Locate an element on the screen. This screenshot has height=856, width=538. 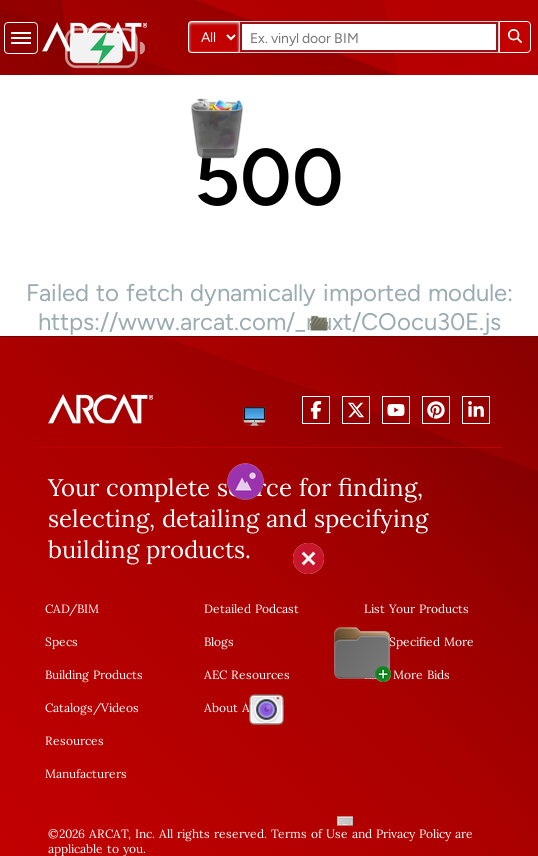
trash bin with items ready to be emptied is located at coordinates (217, 129).